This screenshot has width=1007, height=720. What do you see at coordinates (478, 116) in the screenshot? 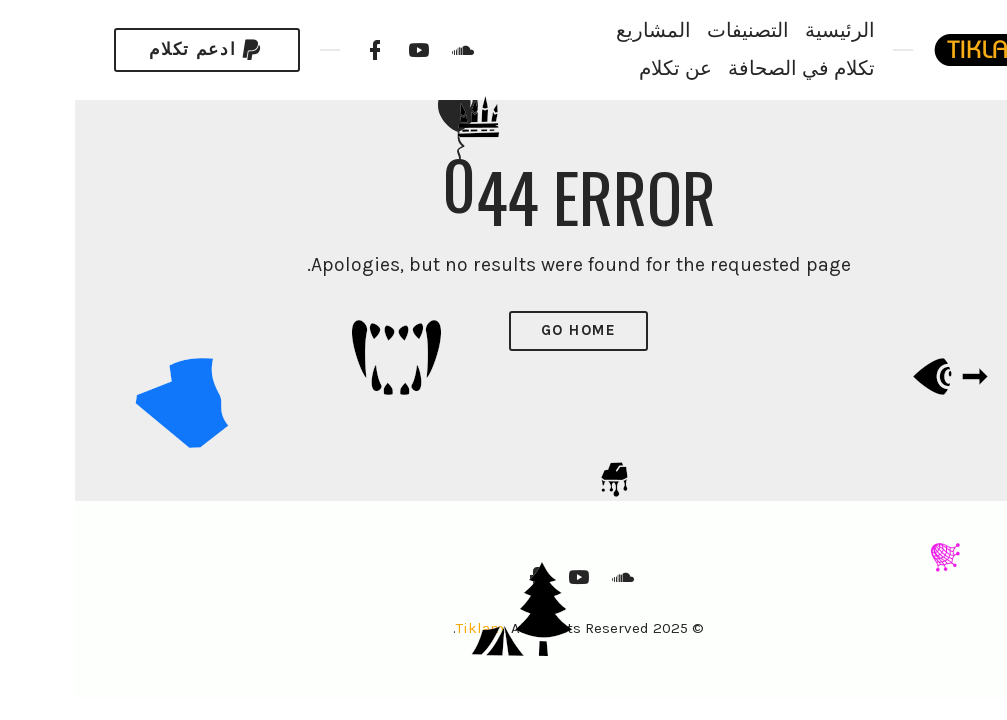
I see `place defensive barrier or fortification` at bounding box center [478, 116].